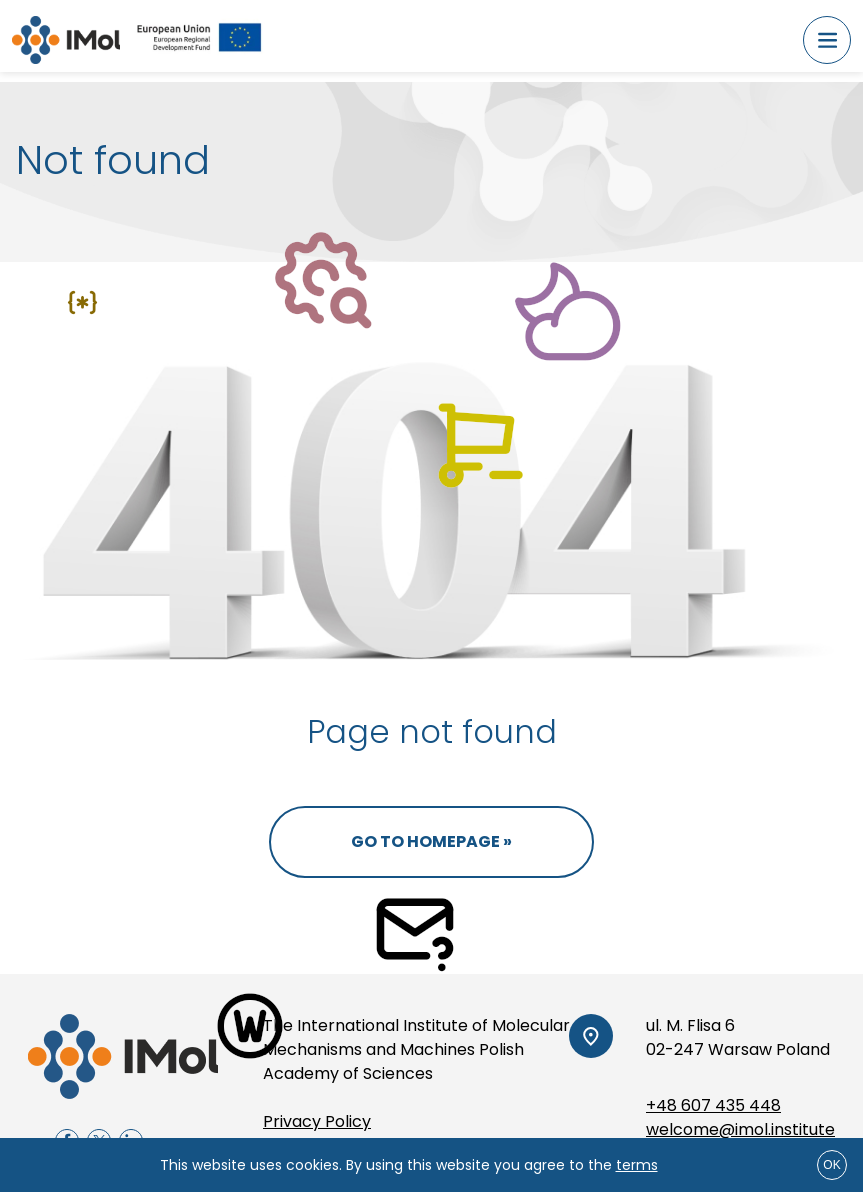 The width and height of the screenshot is (863, 1192). Describe the element at coordinates (565, 316) in the screenshot. I see `indicates nighttime or evening weather conditions` at that location.